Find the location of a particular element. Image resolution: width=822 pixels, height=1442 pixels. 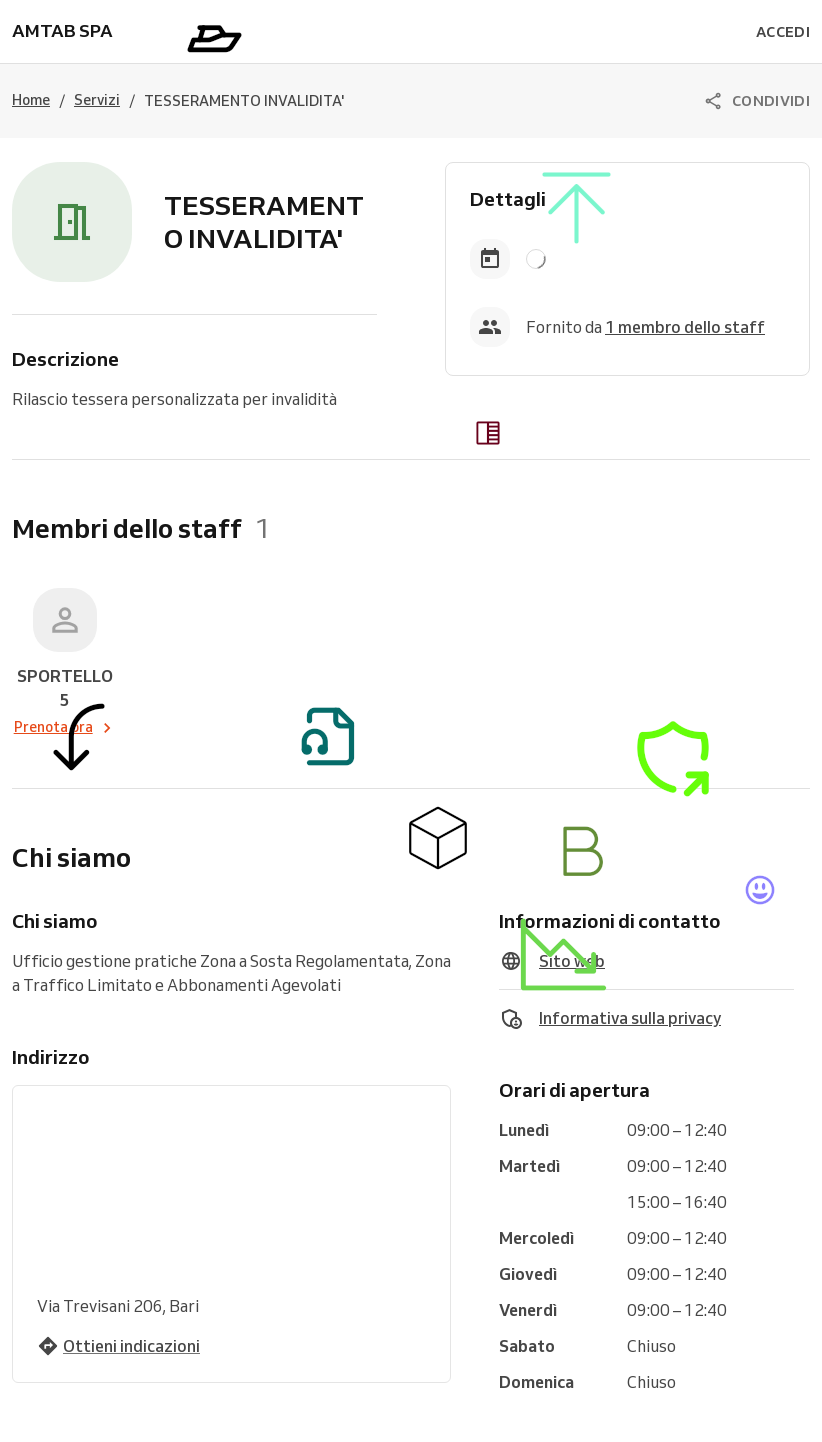

upload a file or content is located at coordinates (576, 206).